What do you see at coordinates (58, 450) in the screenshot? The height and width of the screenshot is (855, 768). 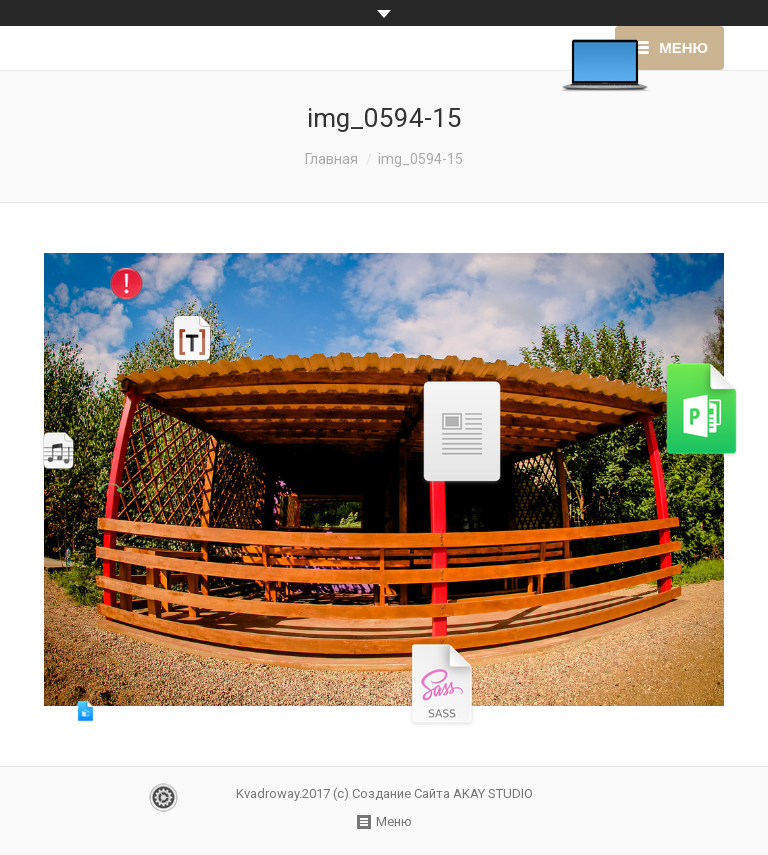 I see `an iMelody audio file` at bounding box center [58, 450].